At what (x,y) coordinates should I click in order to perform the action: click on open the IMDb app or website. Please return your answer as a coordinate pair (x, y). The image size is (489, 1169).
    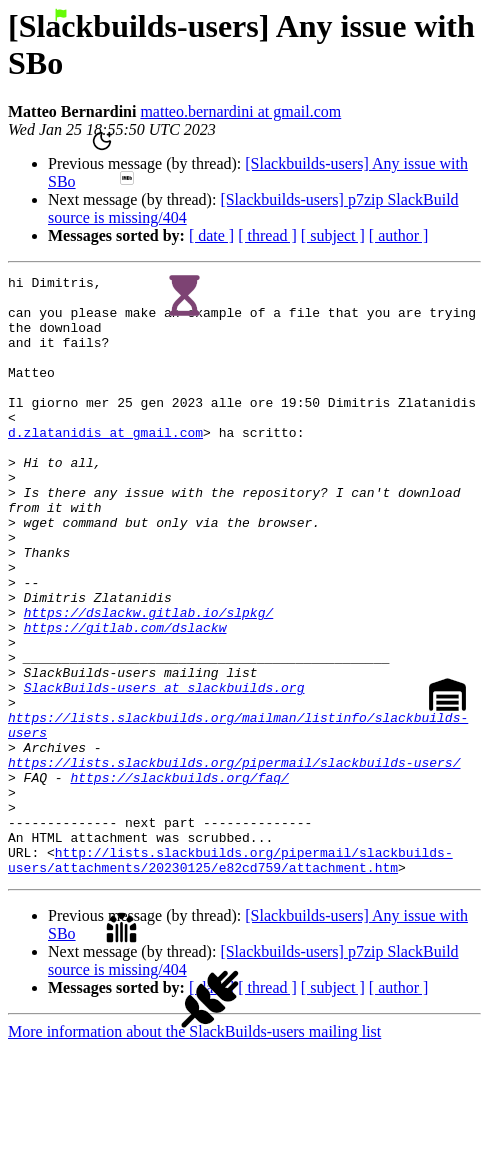
    Looking at the image, I should click on (127, 178).